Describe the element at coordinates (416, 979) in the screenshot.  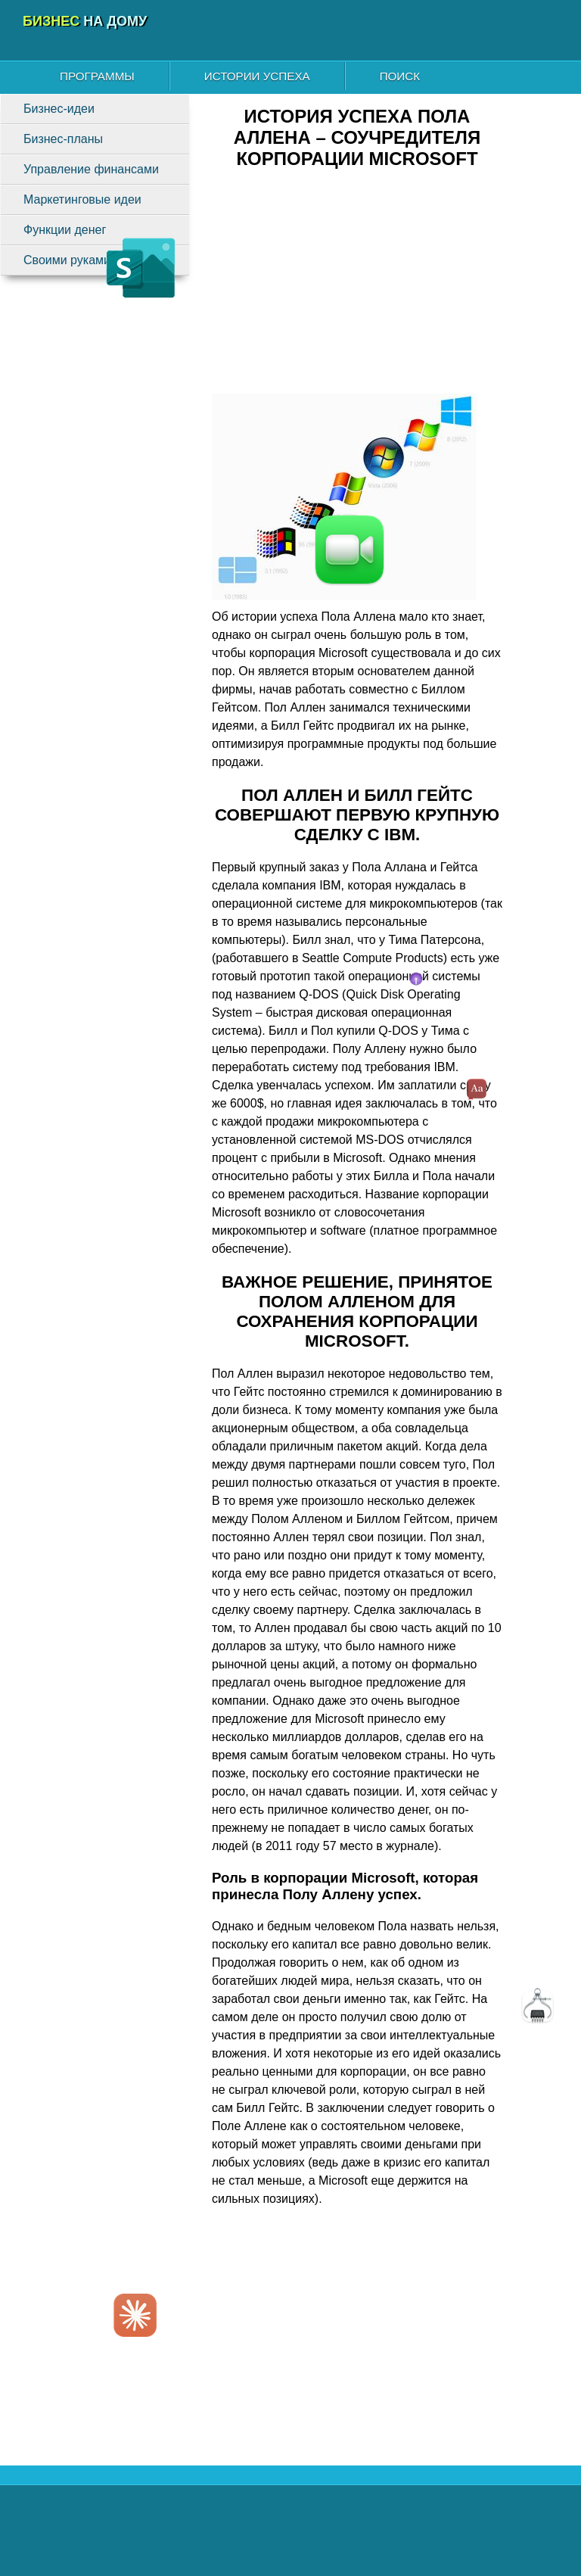
I see `open the podcasts app` at that location.